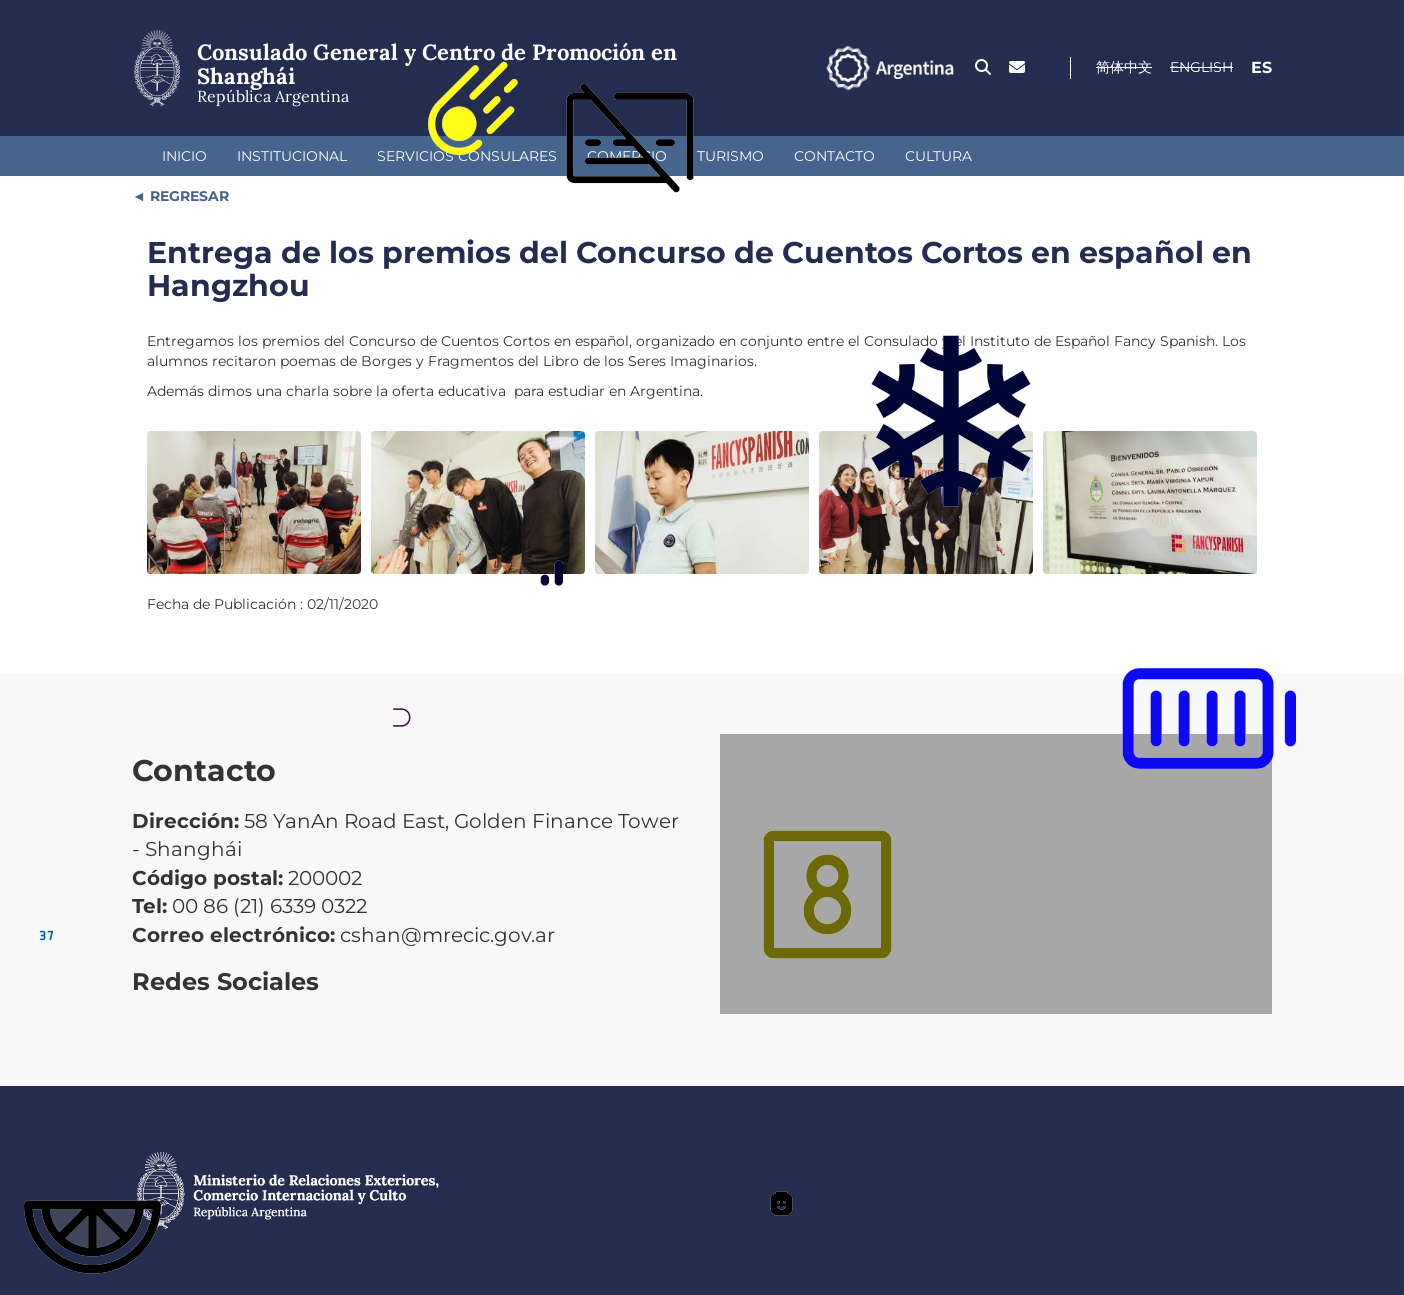 This screenshot has width=1404, height=1295. I want to click on indicates weak cellular signal strength, so click(575, 556).